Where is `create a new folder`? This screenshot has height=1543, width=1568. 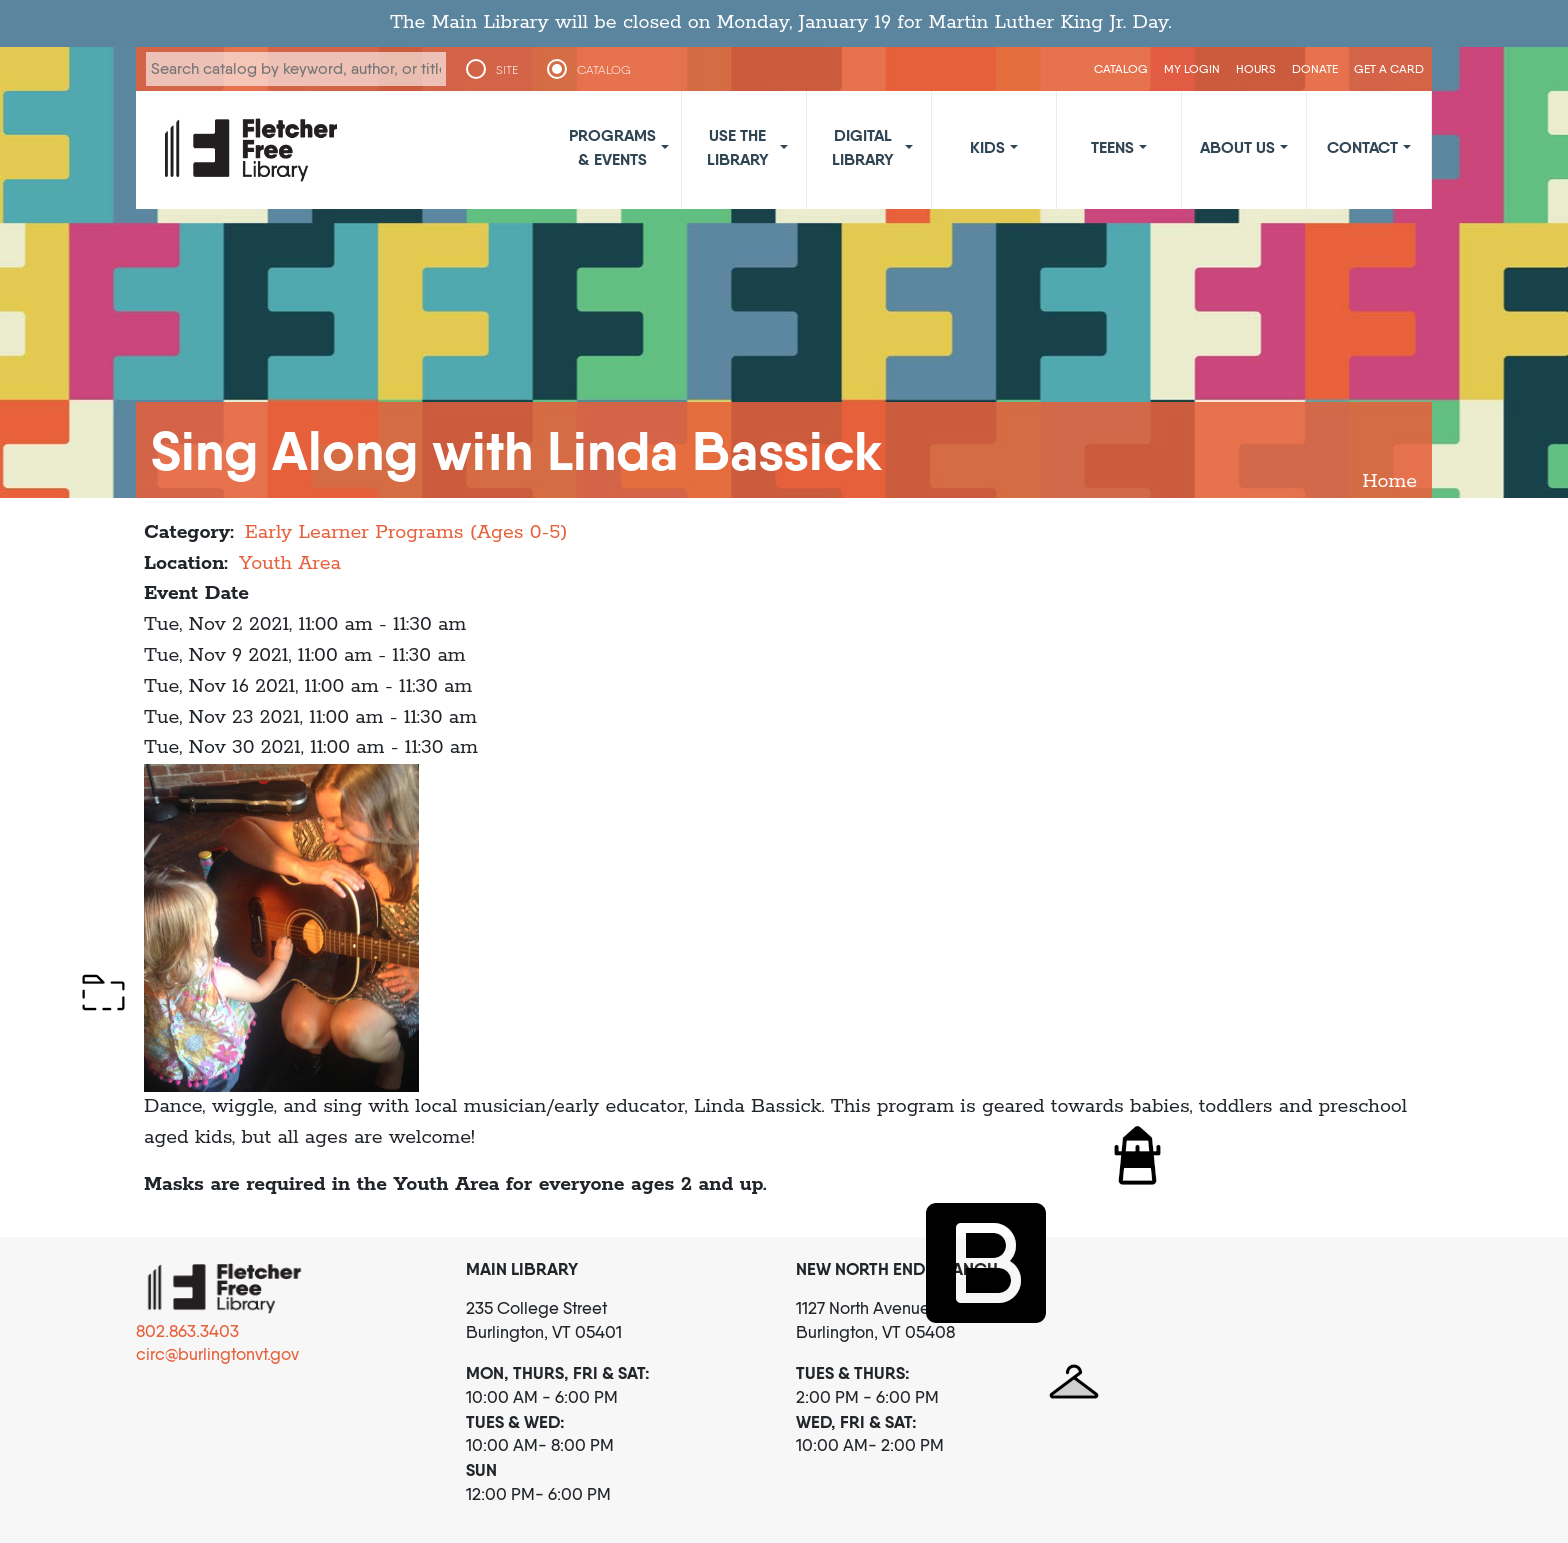
create a new folder is located at coordinates (103, 992).